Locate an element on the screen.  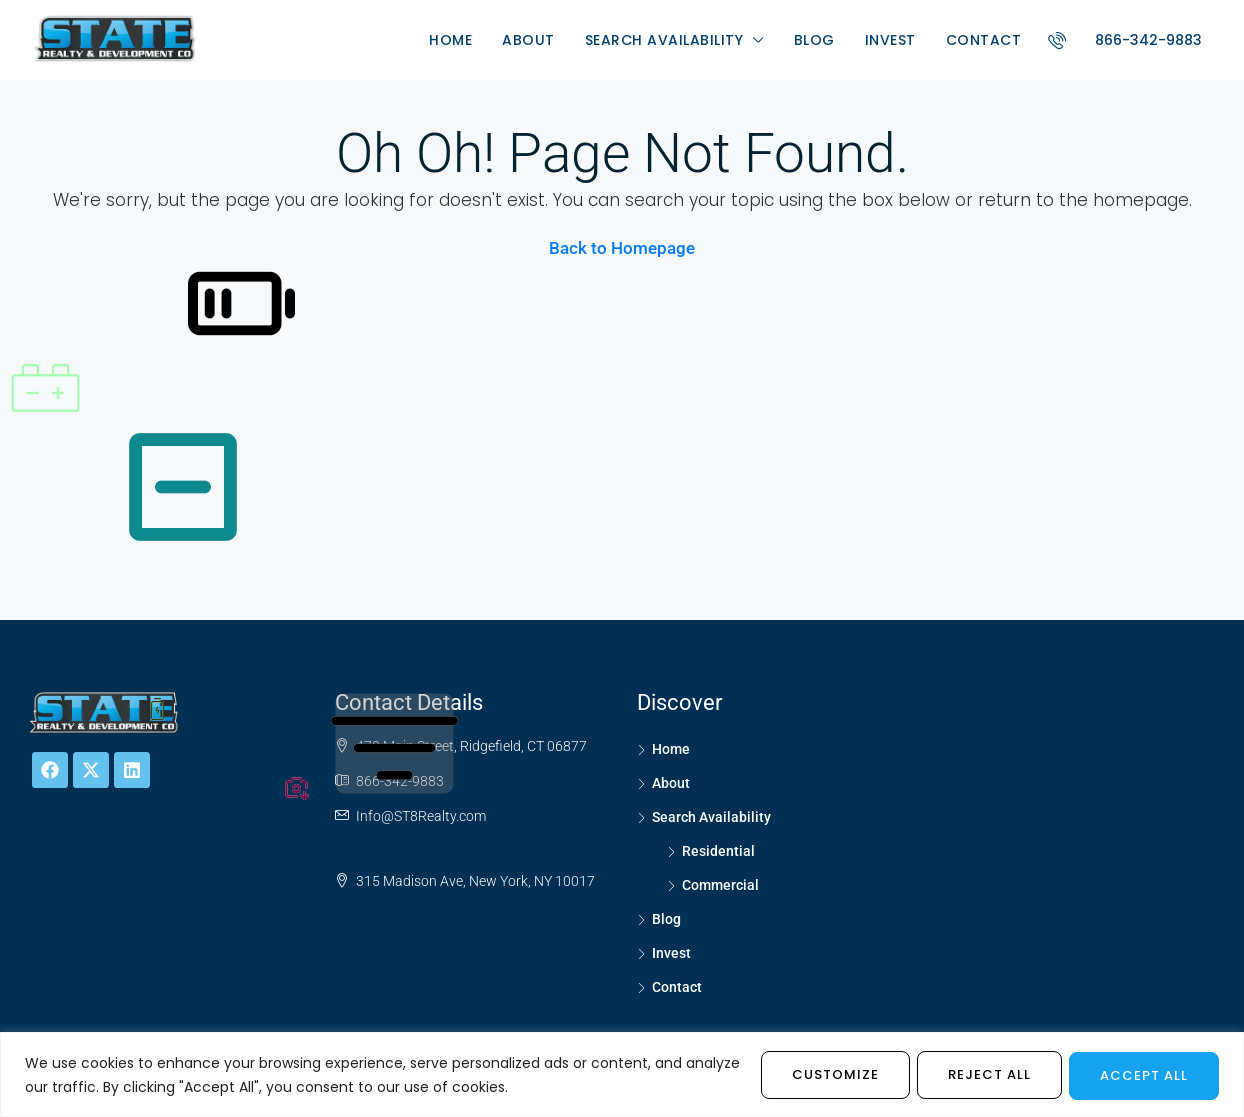
download a captured photo is located at coordinates (296, 787).